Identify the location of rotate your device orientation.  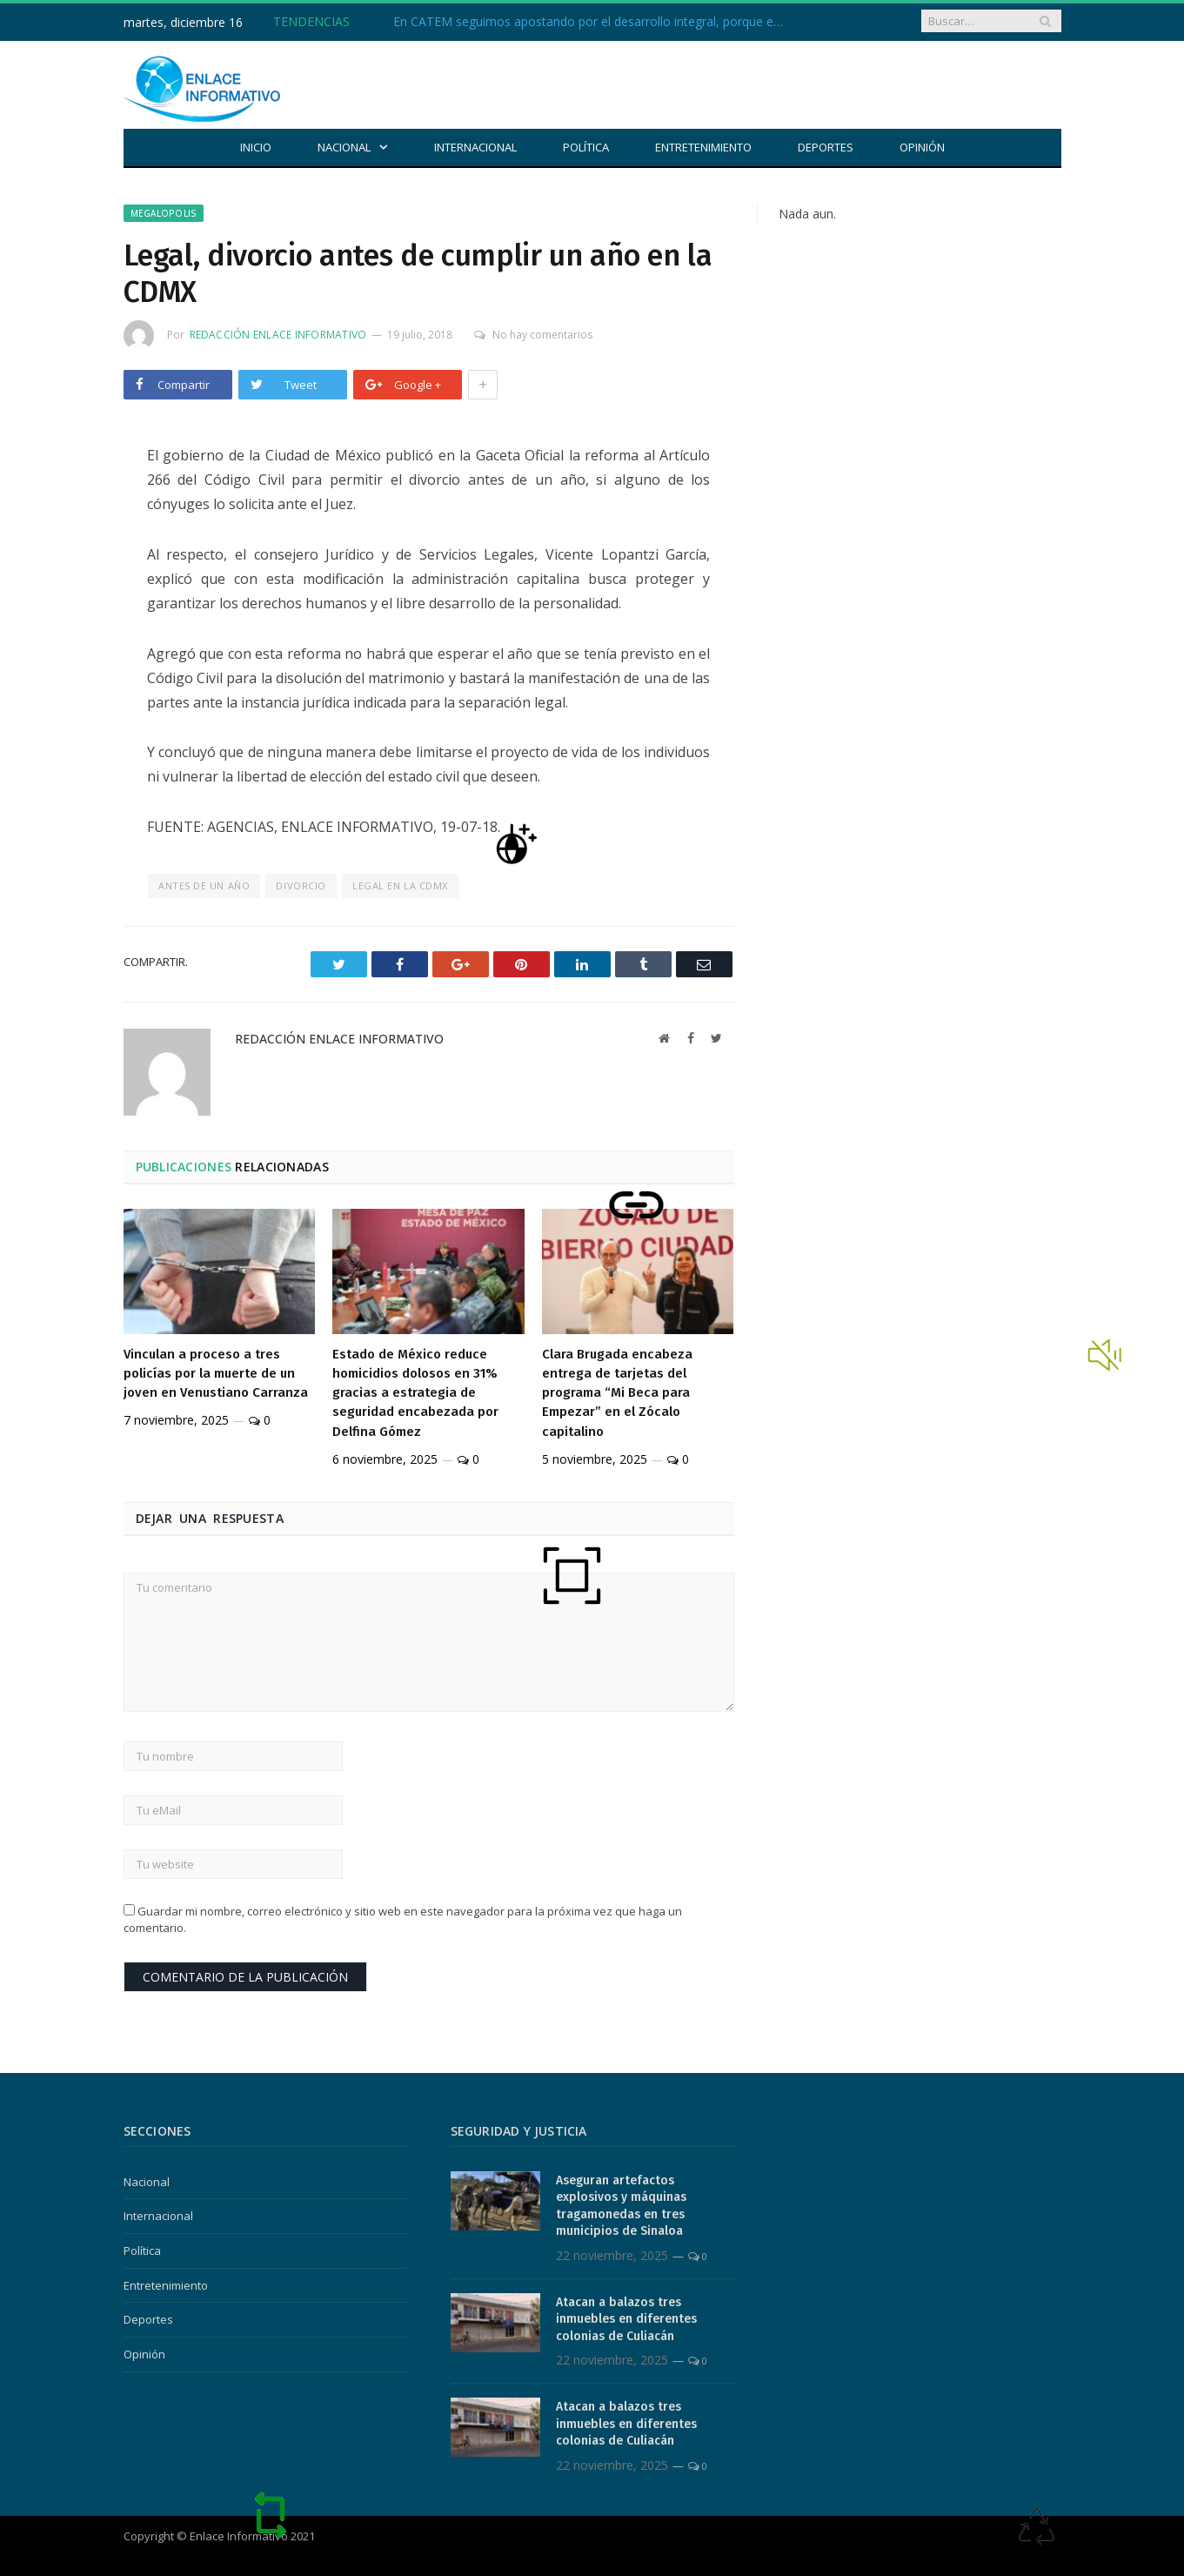
(271, 2515).